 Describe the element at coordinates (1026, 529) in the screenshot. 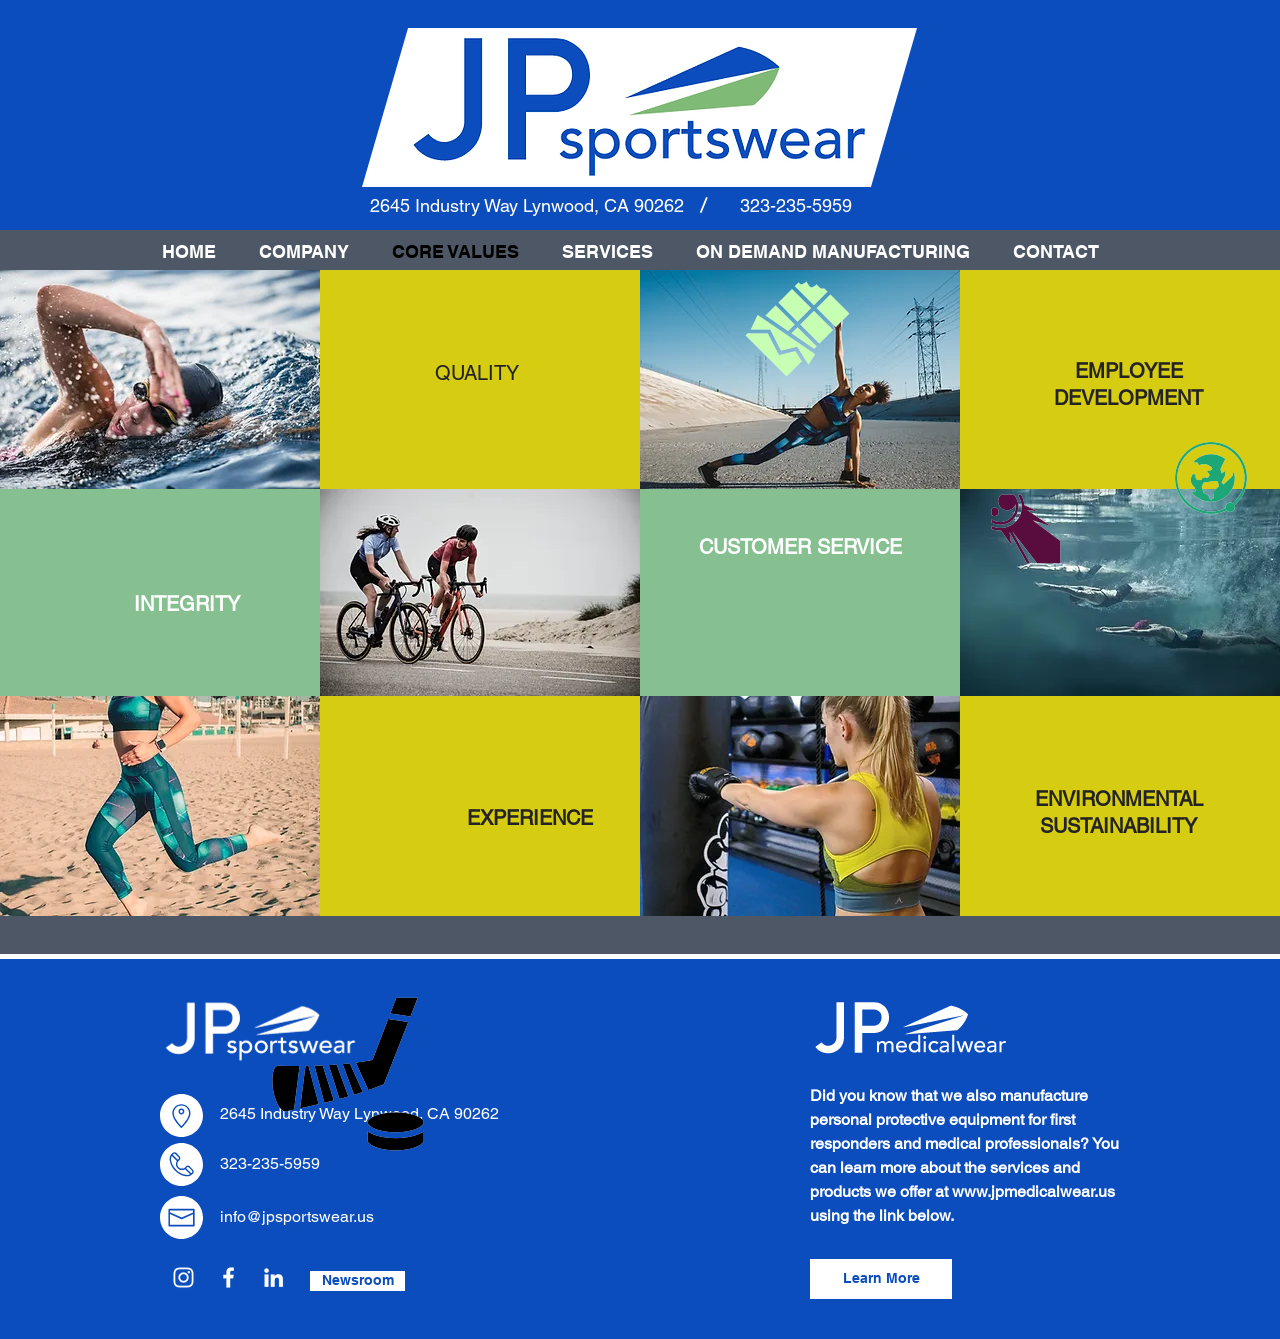

I see `launch or throw a bowling ball in gameplay` at that location.